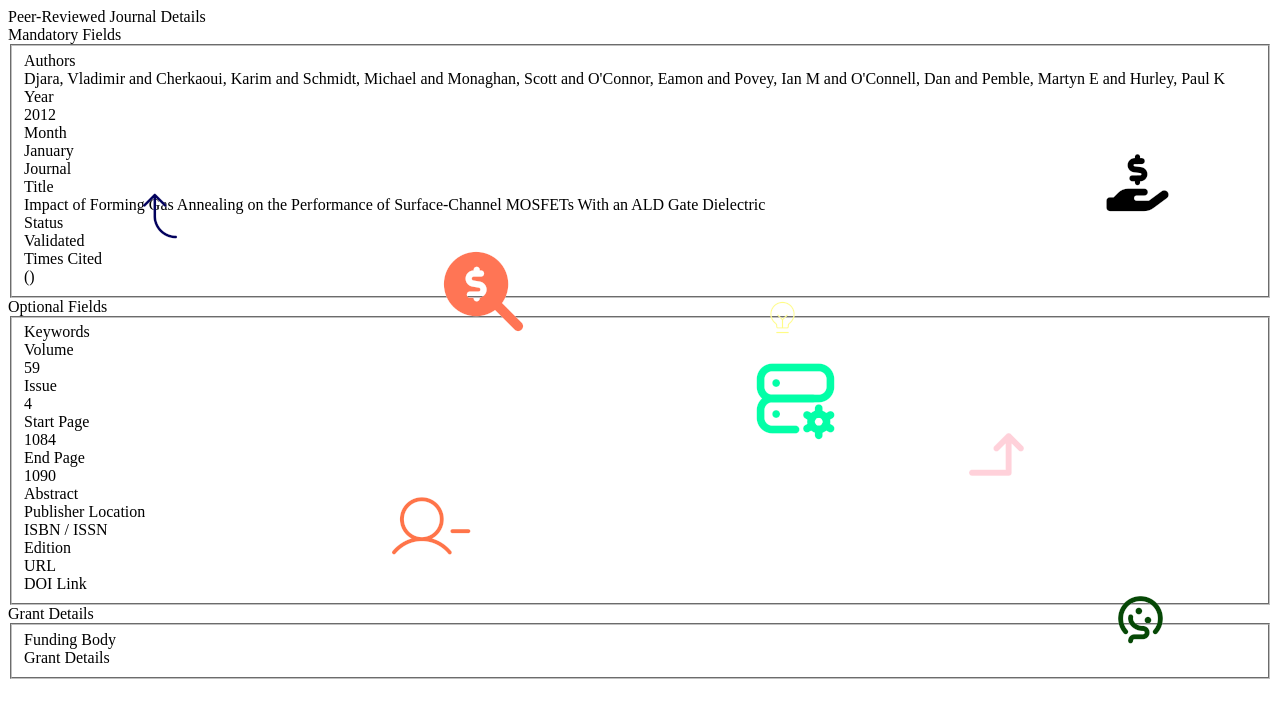  Describe the element at coordinates (795, 398) in the screenshot. I see `access server configuration settings` at that location.